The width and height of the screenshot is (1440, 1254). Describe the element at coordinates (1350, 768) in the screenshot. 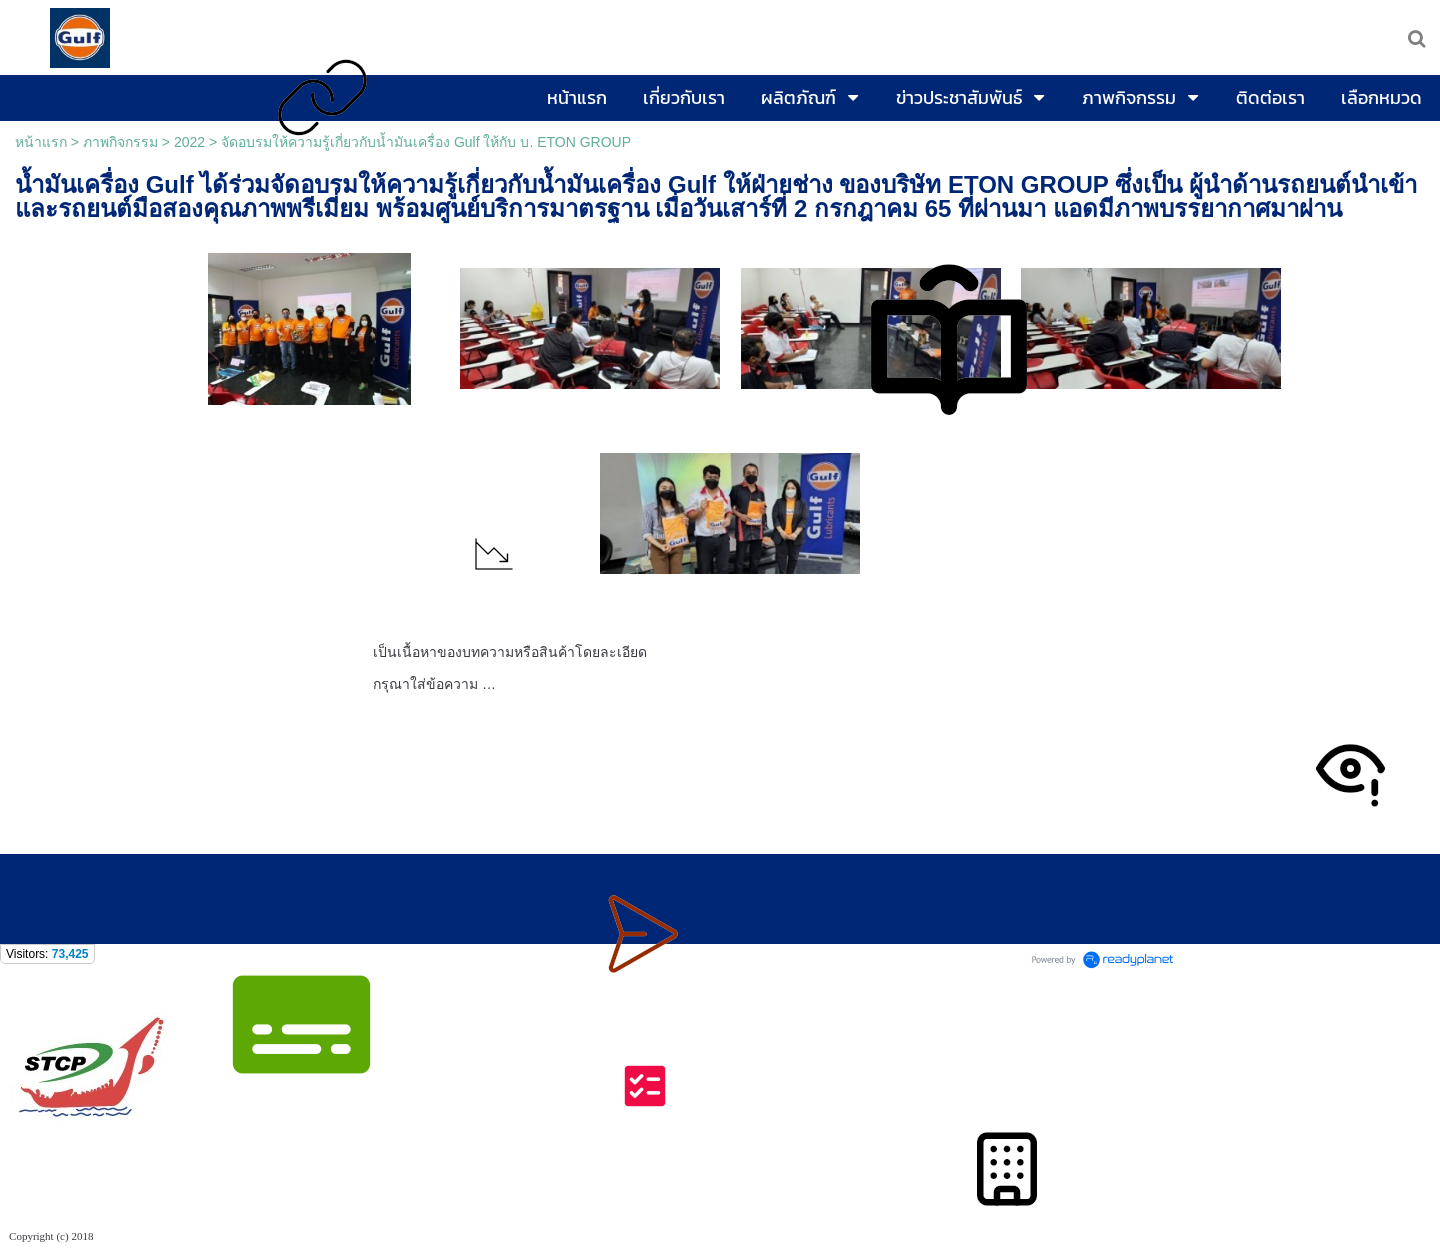

I see `view alert or warning details` at that location.